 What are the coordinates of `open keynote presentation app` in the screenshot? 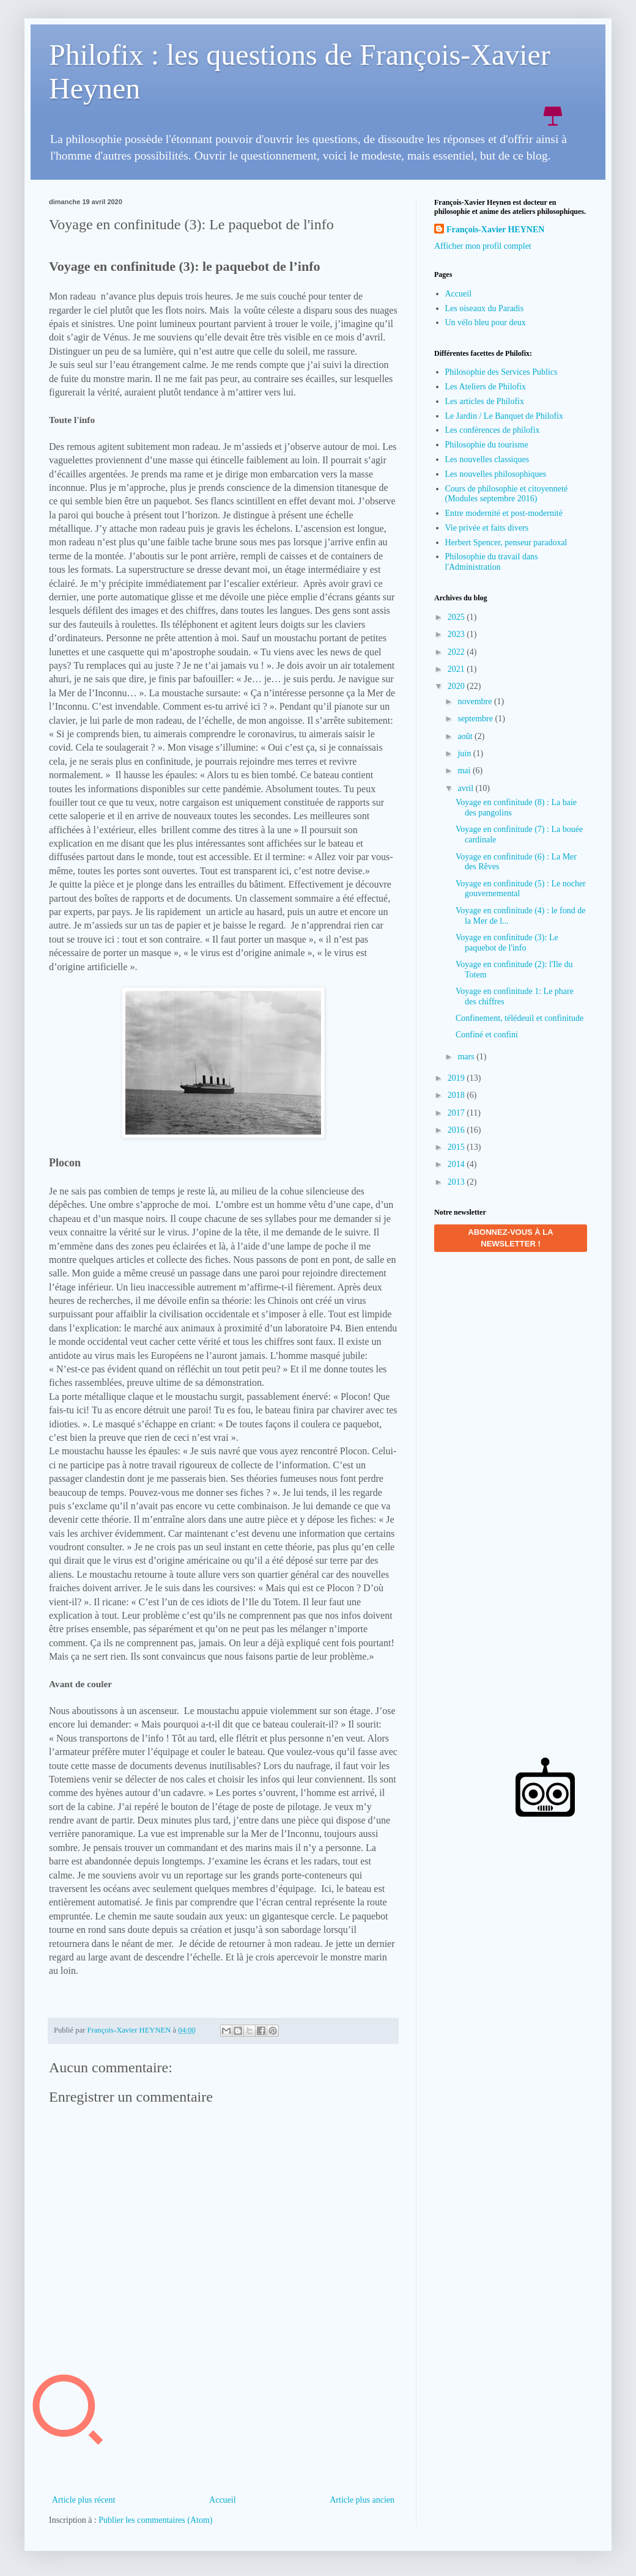 It's located at (553, 116).